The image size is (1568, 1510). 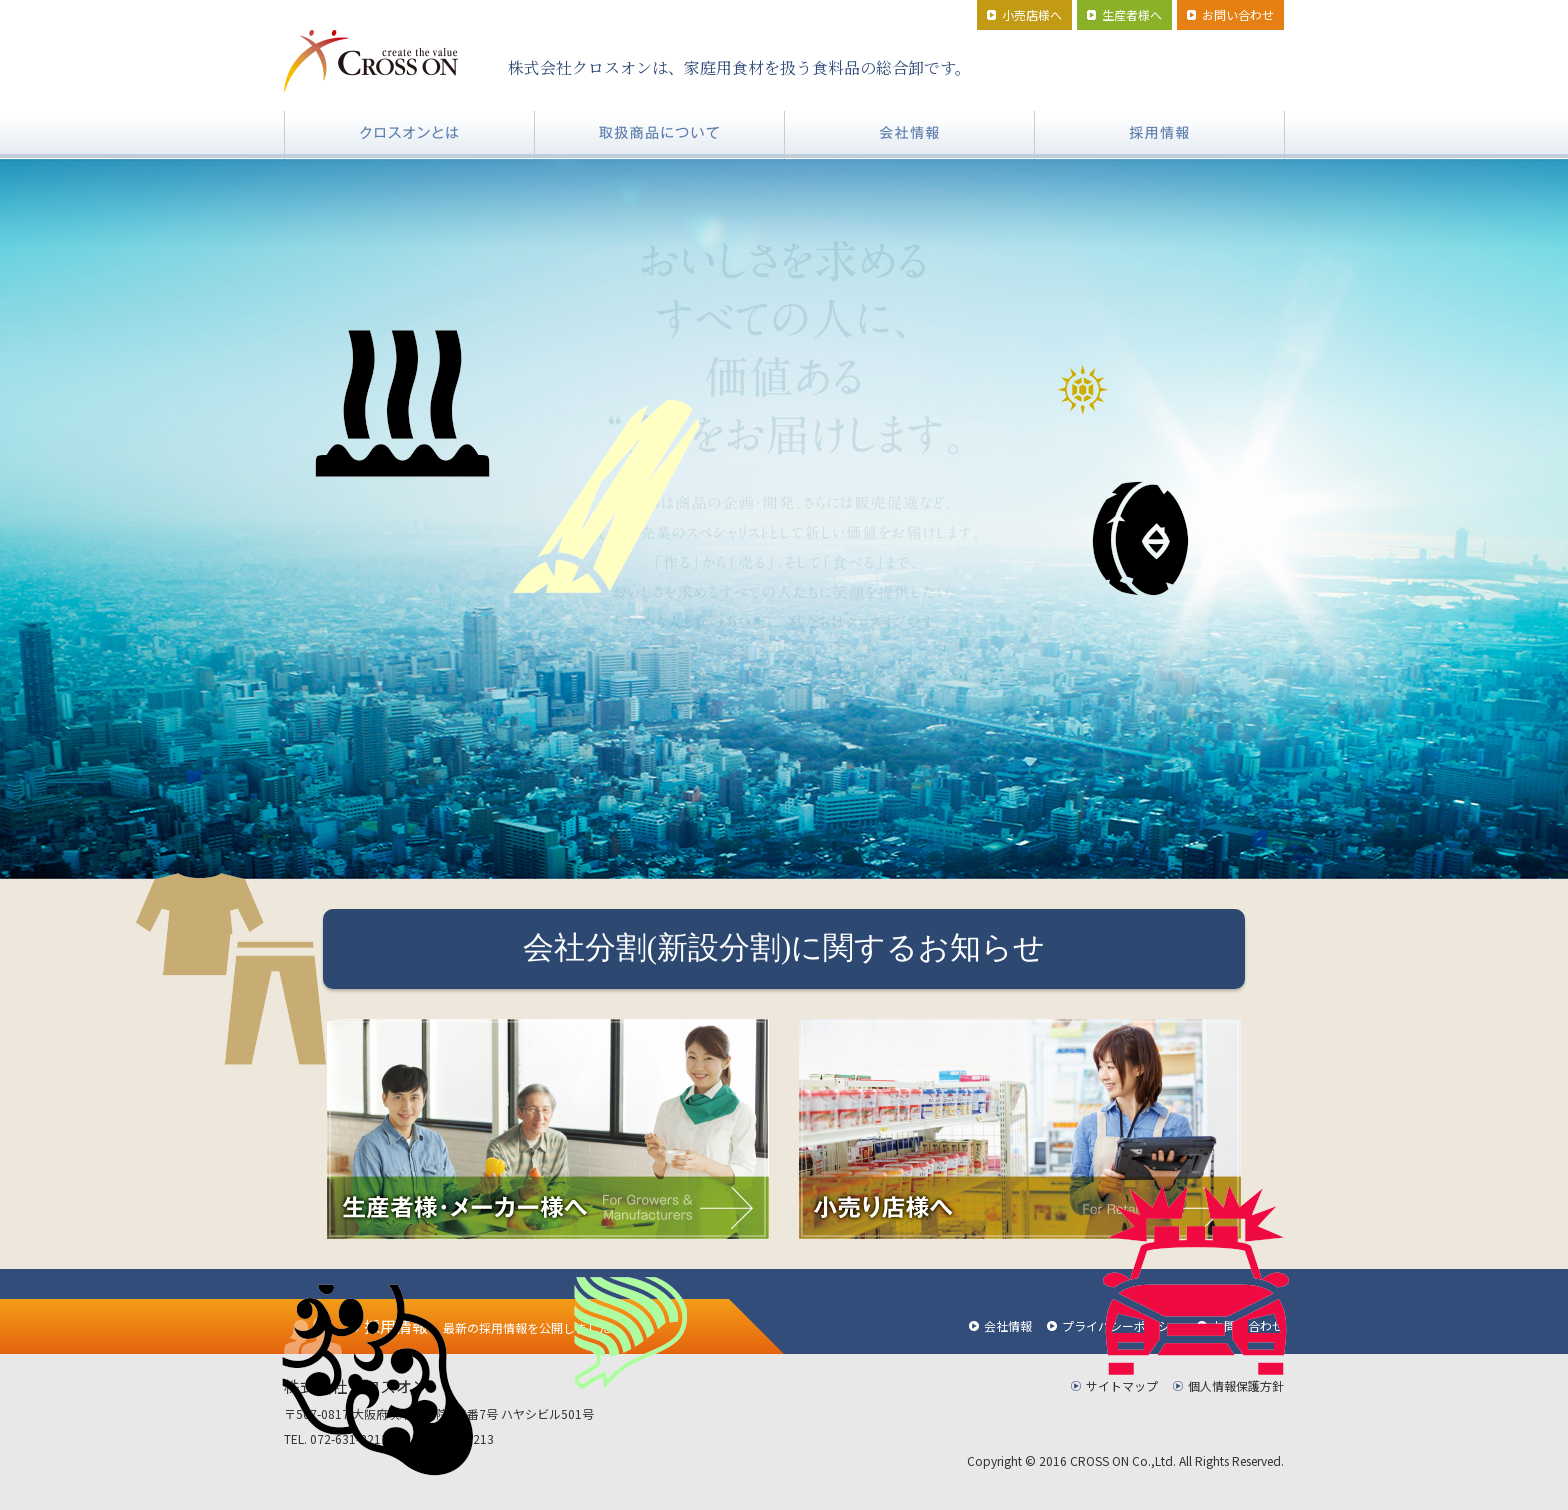 What do you see at coordinates (1196, 1281) in the screenshot?
I see `indicates police or emergency services in a game` at bounding box center [1196, 1281].